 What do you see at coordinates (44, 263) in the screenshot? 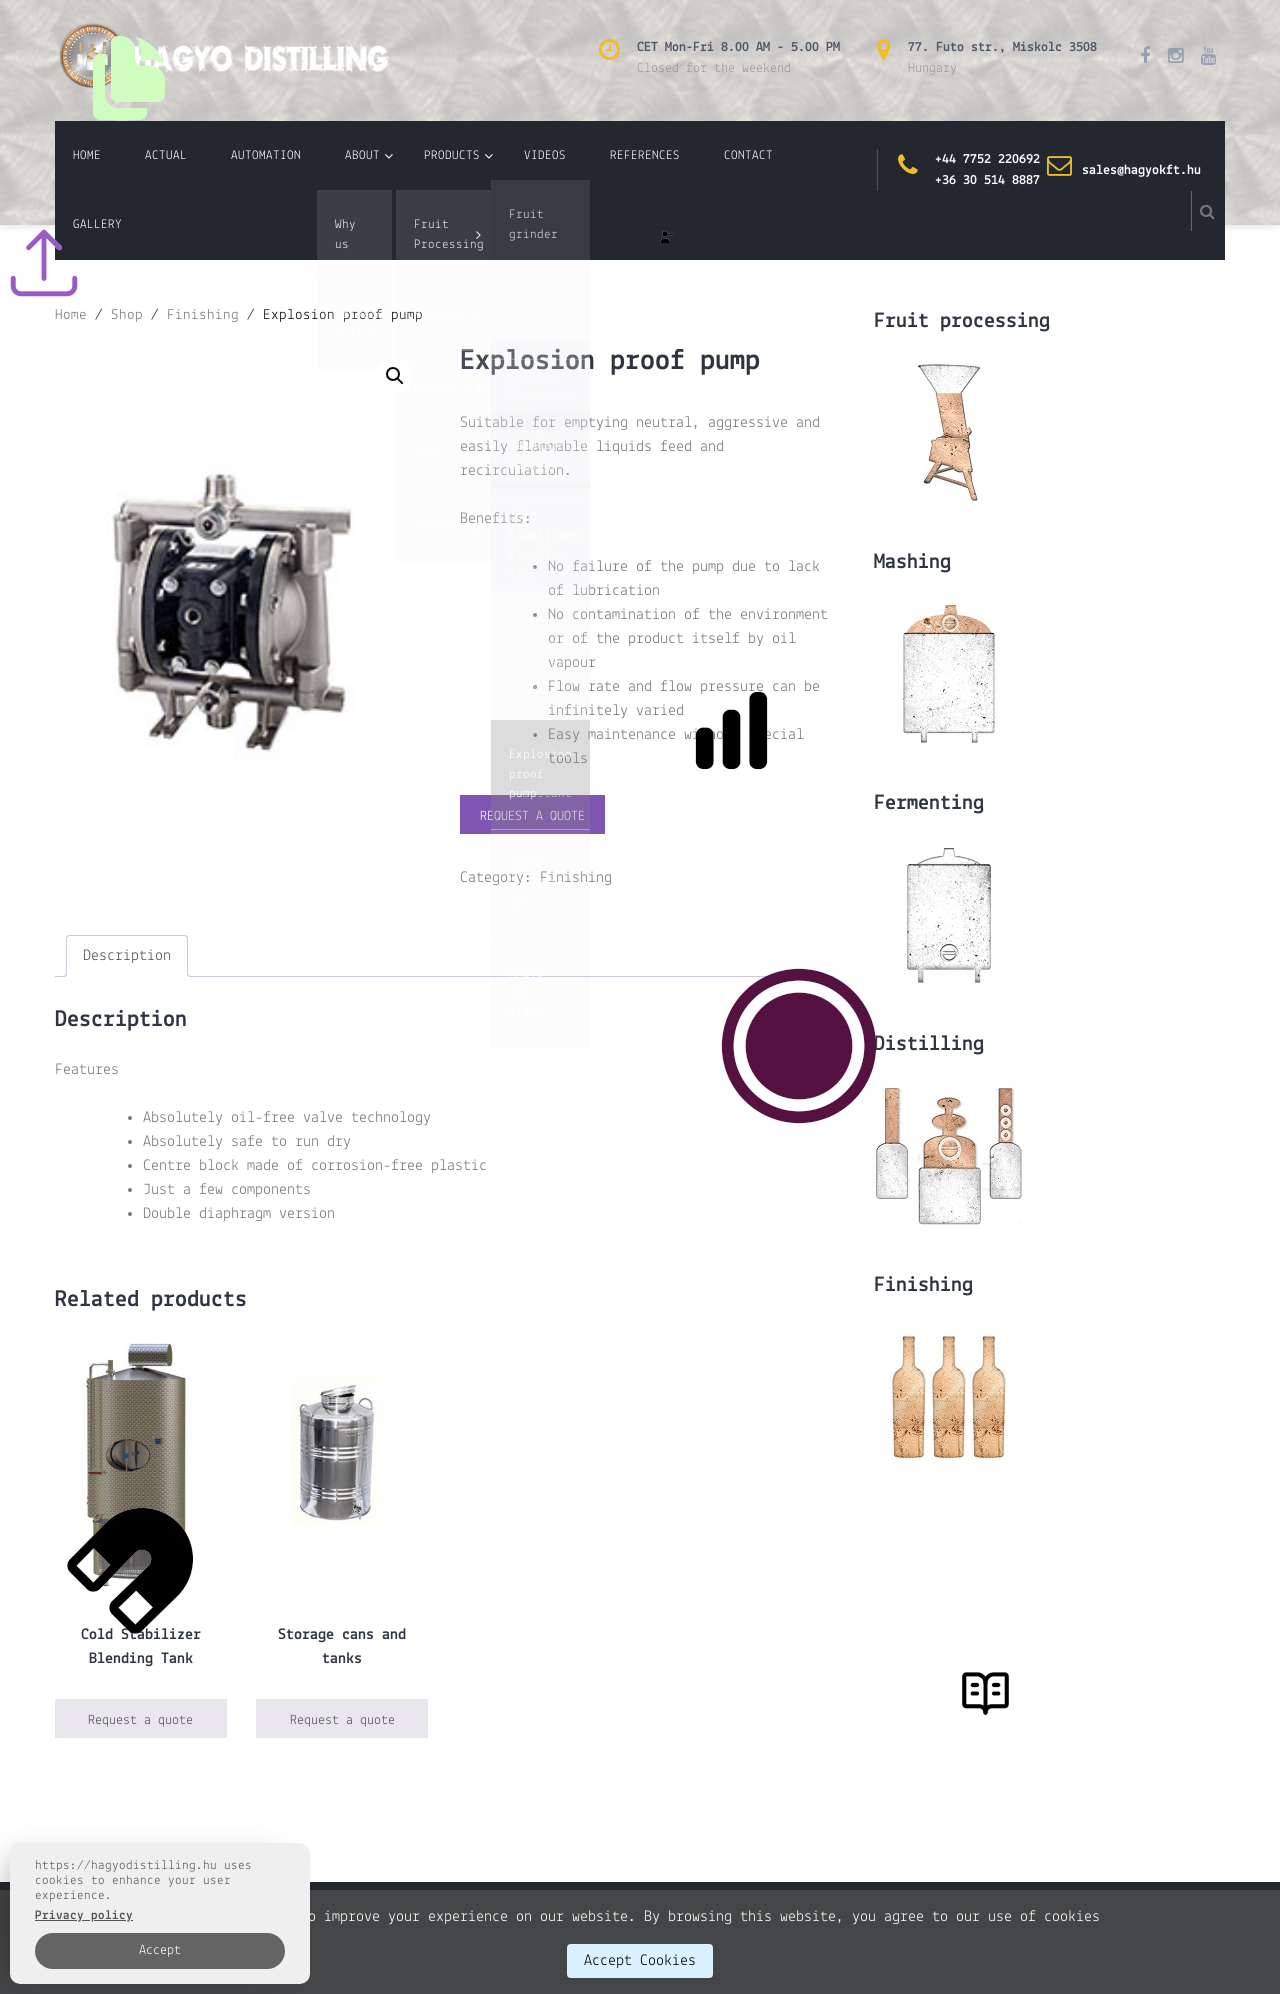
I see `upload a file or document` at bounding box center [44, 263].